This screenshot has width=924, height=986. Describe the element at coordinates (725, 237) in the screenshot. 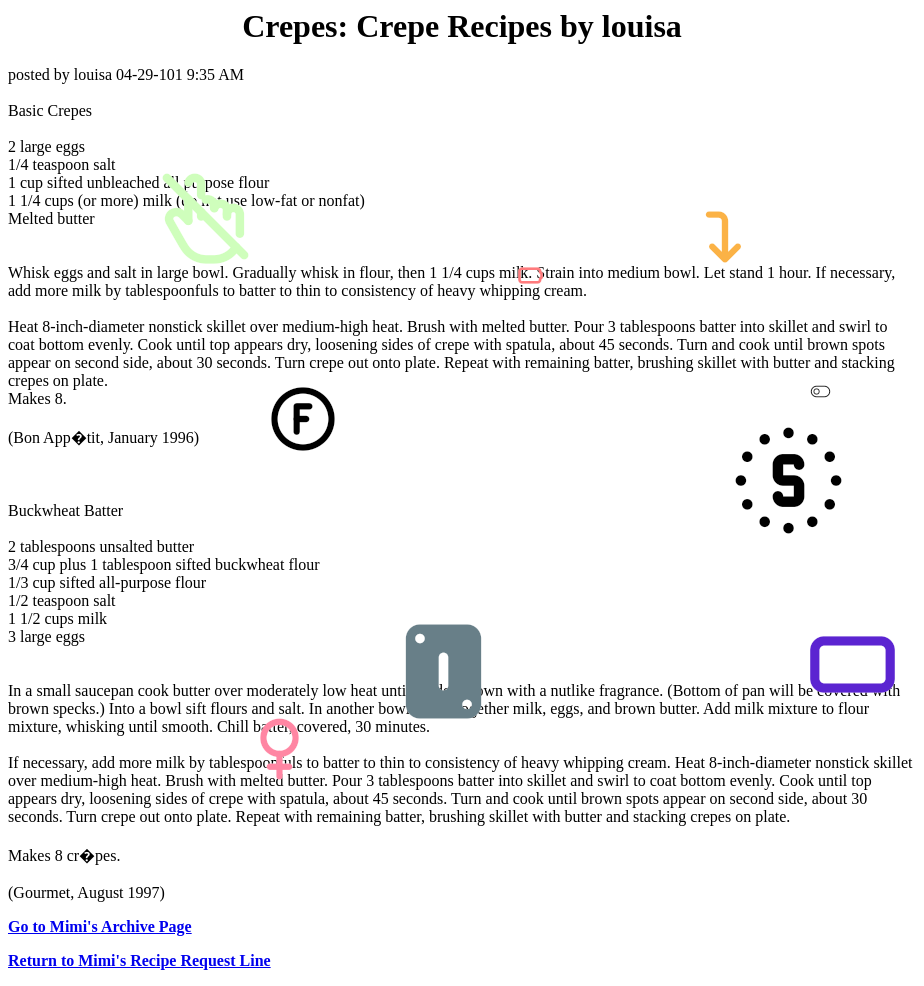

I see `move item down one level` at that location.